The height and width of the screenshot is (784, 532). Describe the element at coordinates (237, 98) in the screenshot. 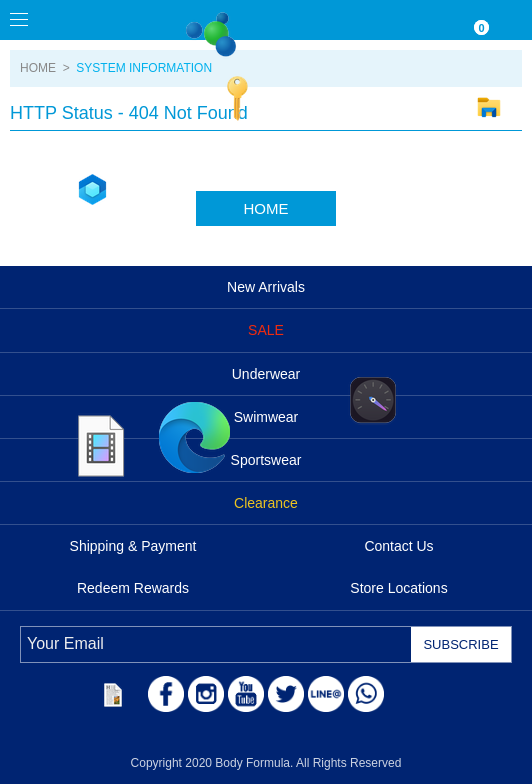

I see `access security or password settings` at that location.